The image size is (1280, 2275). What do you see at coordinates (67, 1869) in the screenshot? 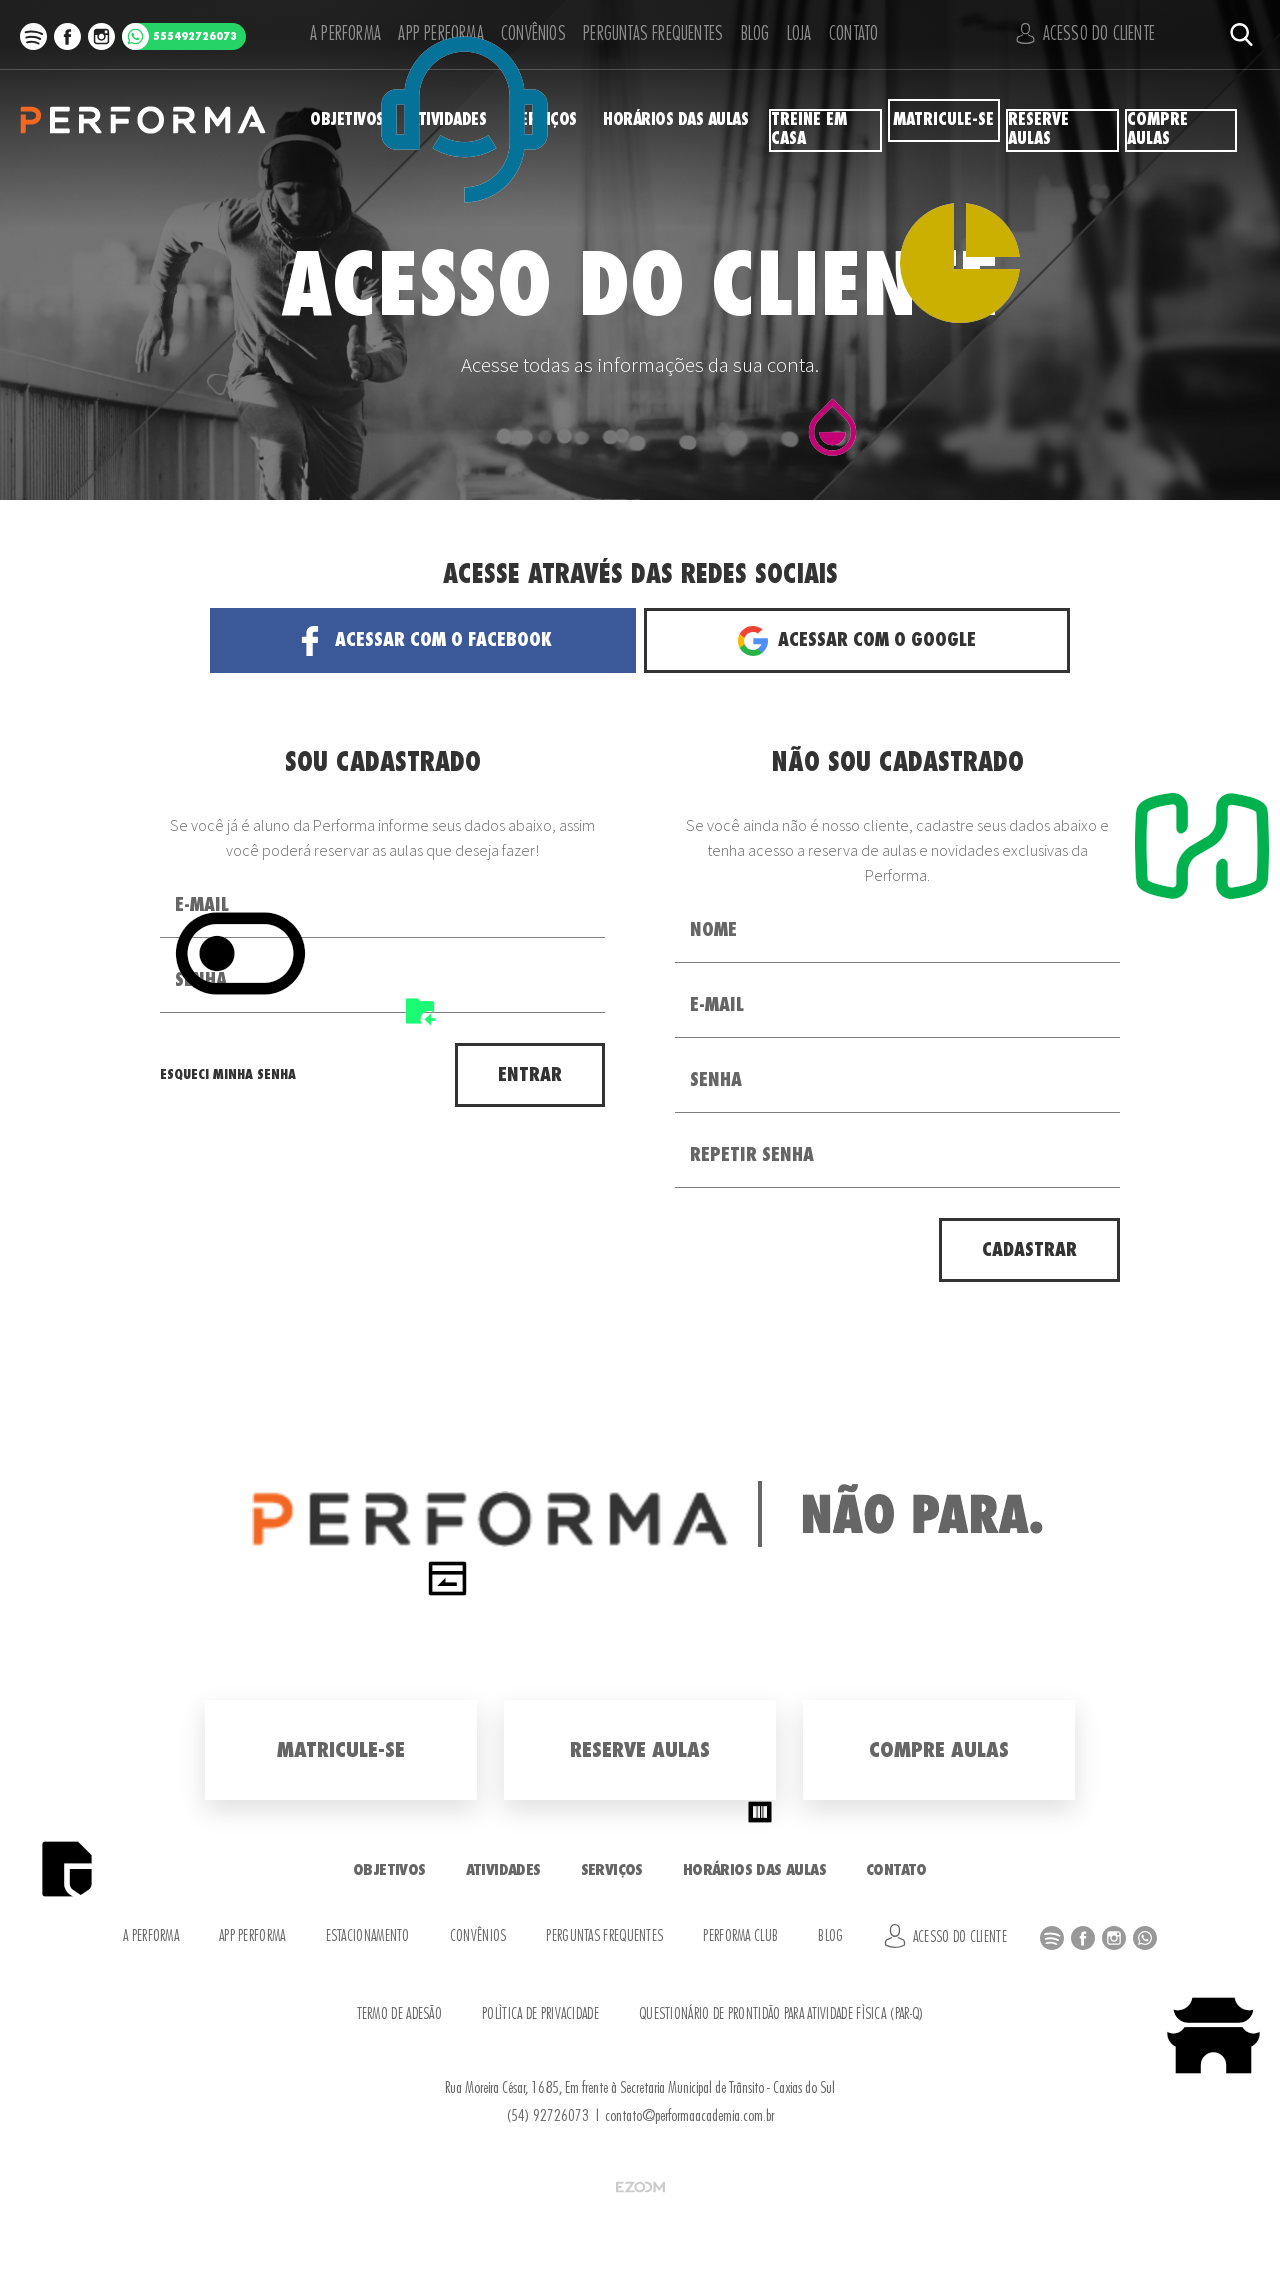
I see `indicates a protected or secure file` at bounding box center [67, 1869].